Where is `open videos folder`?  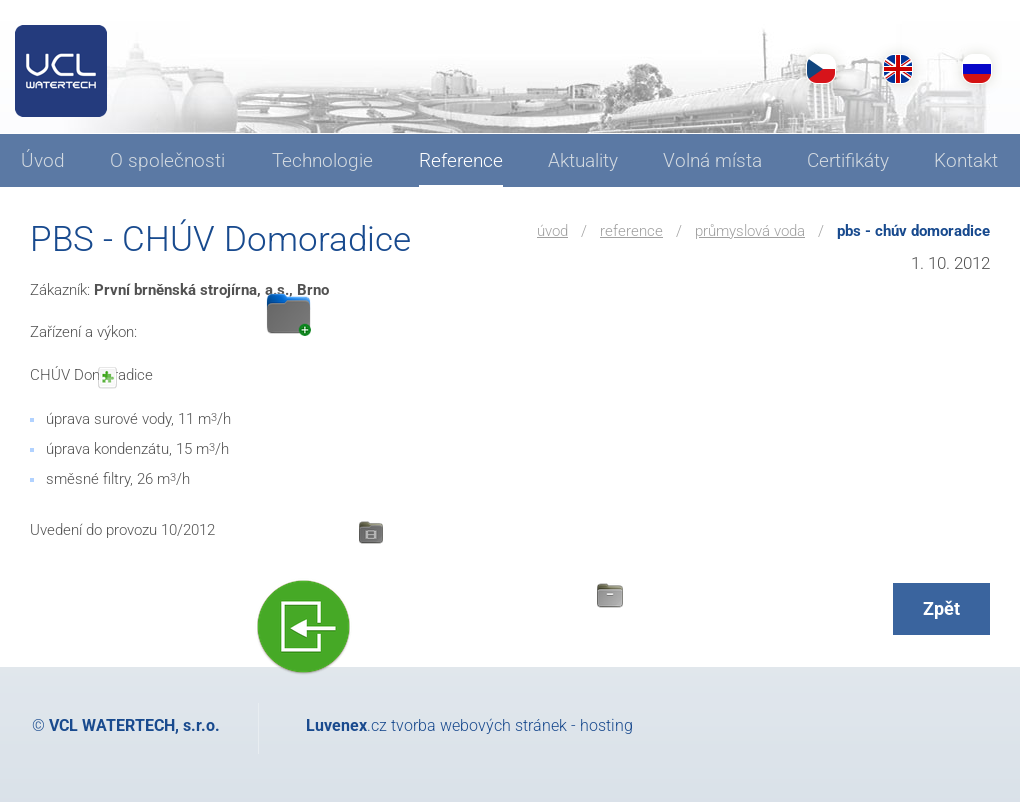
open videos folder is located at coordinates (371, 532).